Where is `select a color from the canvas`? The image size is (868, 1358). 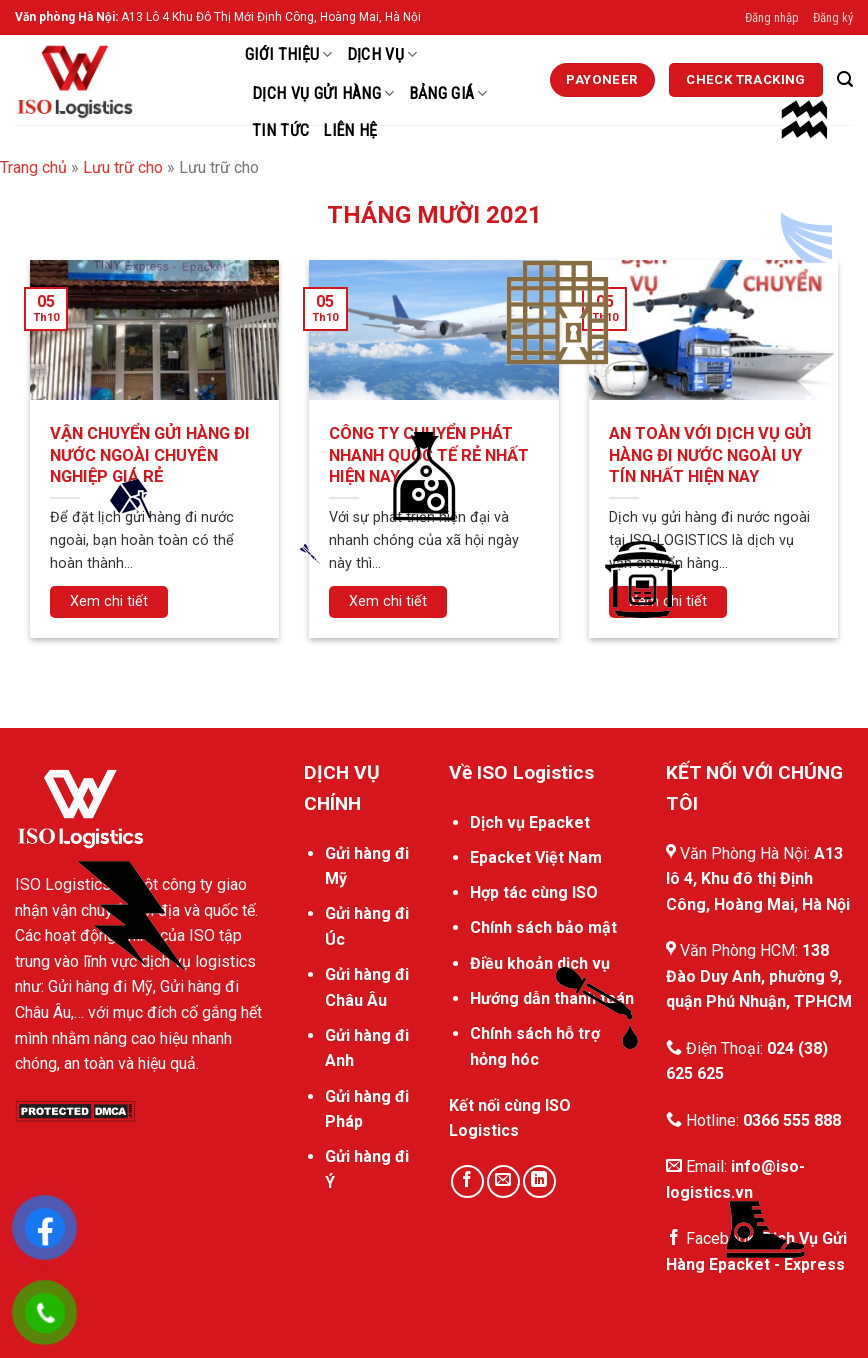
select a color from the canvas is located at coordinates (596, 1007).